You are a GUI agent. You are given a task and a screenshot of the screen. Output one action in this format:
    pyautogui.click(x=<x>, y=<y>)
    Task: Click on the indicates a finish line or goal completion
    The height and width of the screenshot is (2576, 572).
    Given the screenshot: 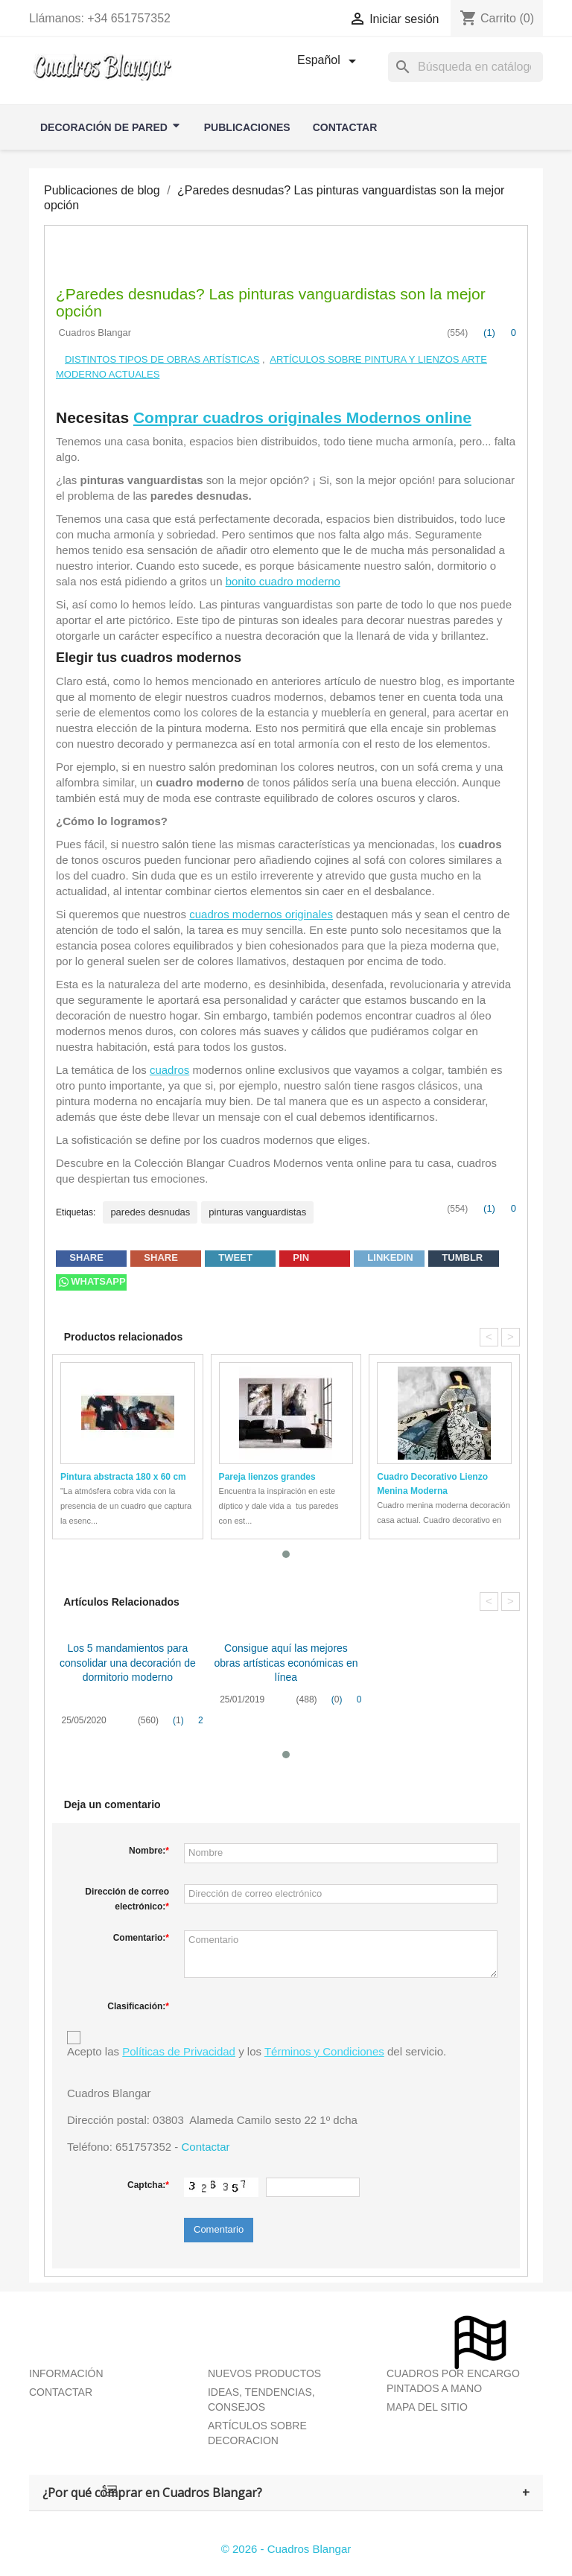 What is the action you would take?
    pyautogui.click(x=478, y=2341)
    